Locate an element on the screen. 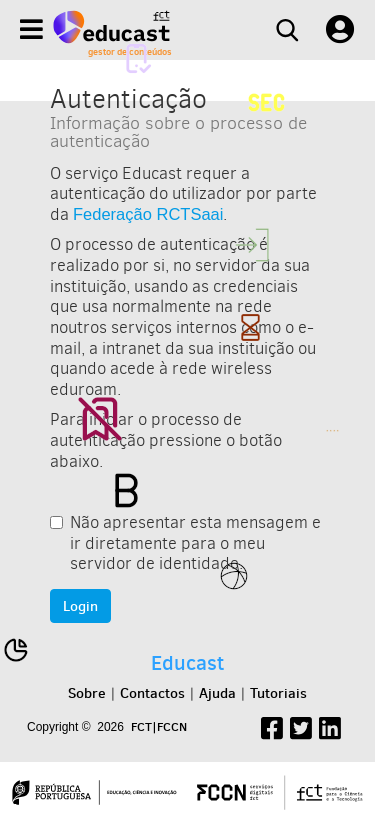 The image size is (375, 825). sign in to your account is located at coordinates (255, 245).